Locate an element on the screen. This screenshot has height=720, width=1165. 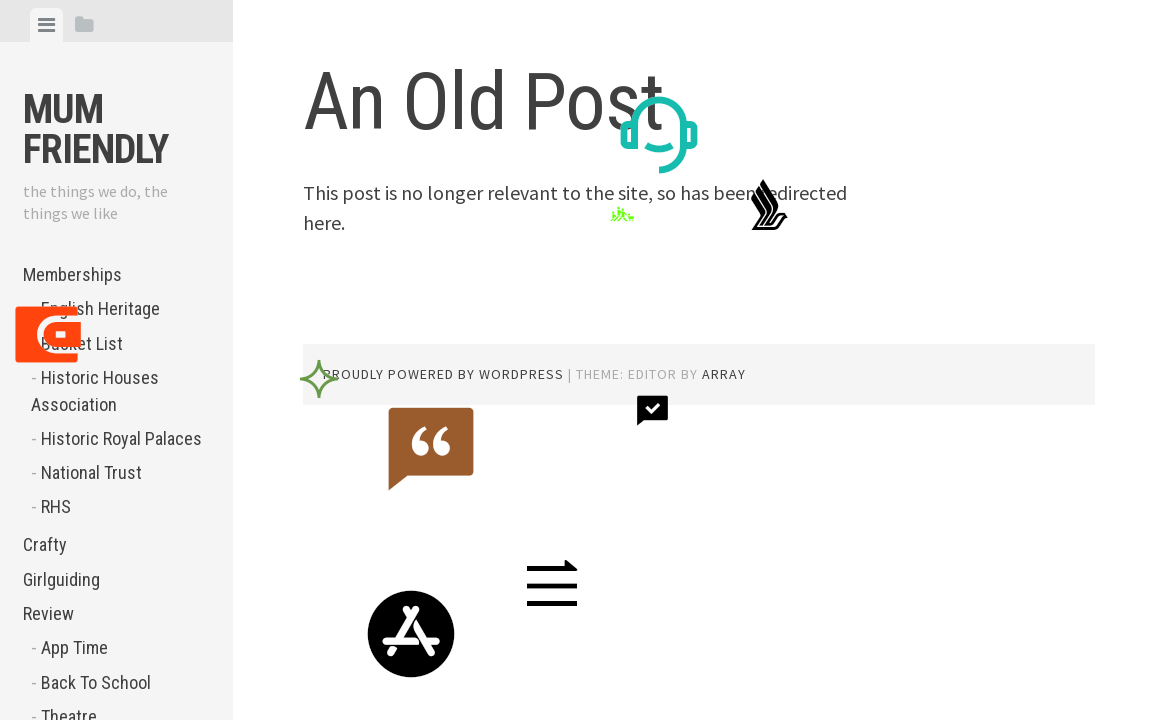
play items in sequential order is located at coordinates (552, 586).